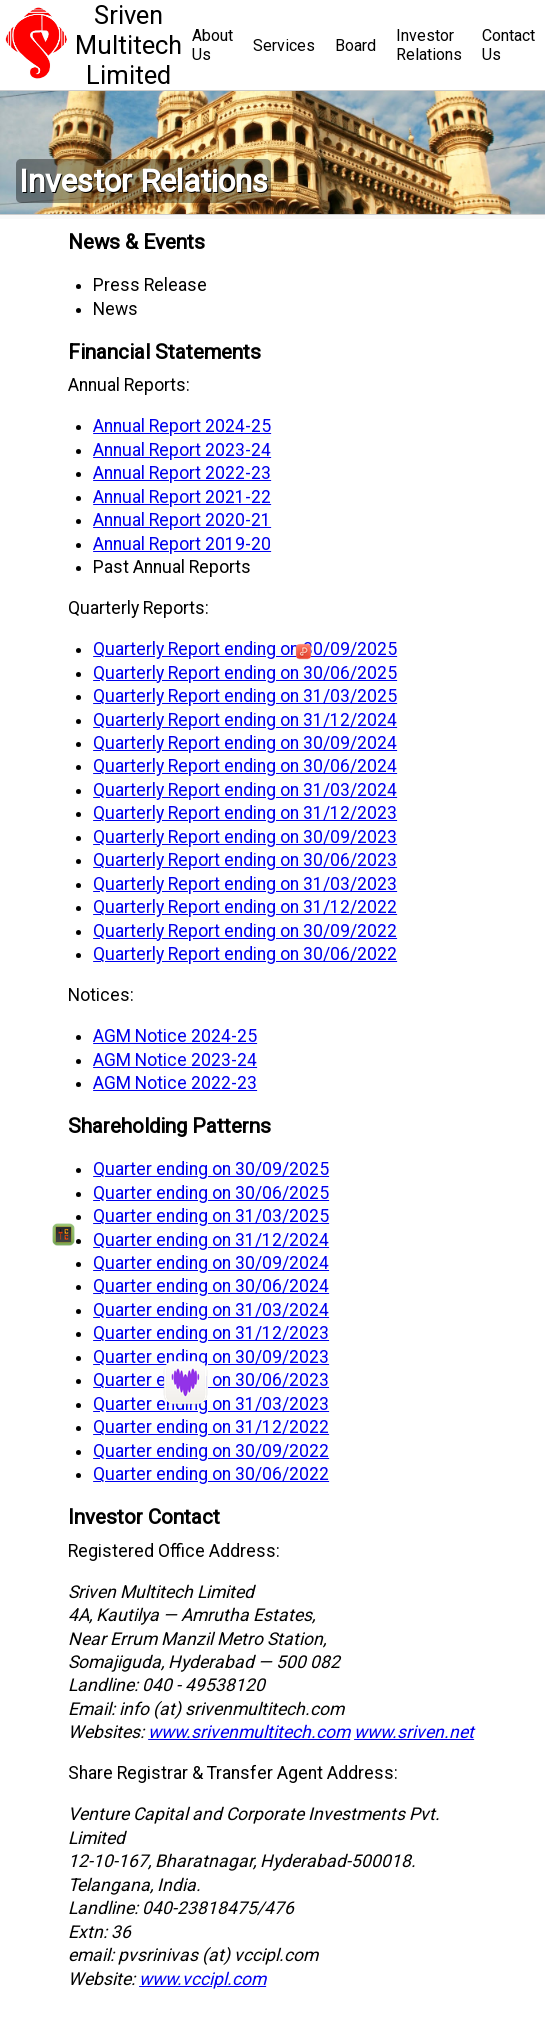 Image resolution: width=545 pixels, height=2029 pixels. I want to click on open deezer music streaming app, so click(185, 1382).